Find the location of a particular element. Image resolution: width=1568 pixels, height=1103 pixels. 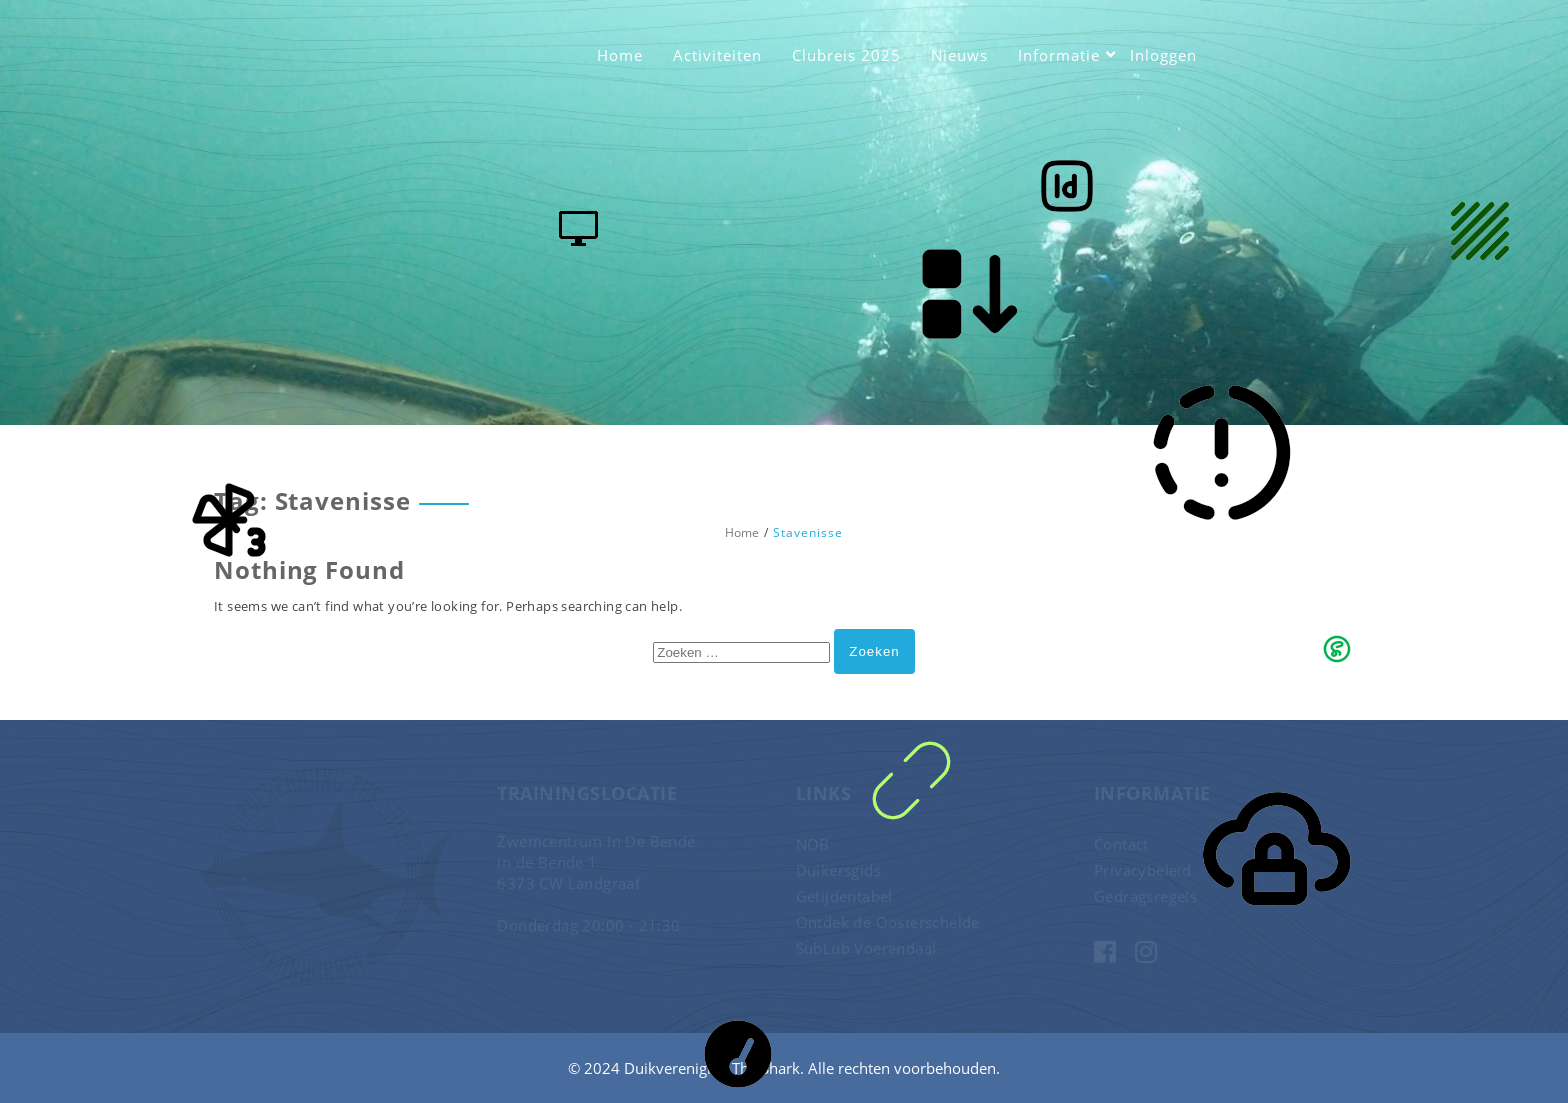

sort items in descending order is located at coordinates (967, 294).